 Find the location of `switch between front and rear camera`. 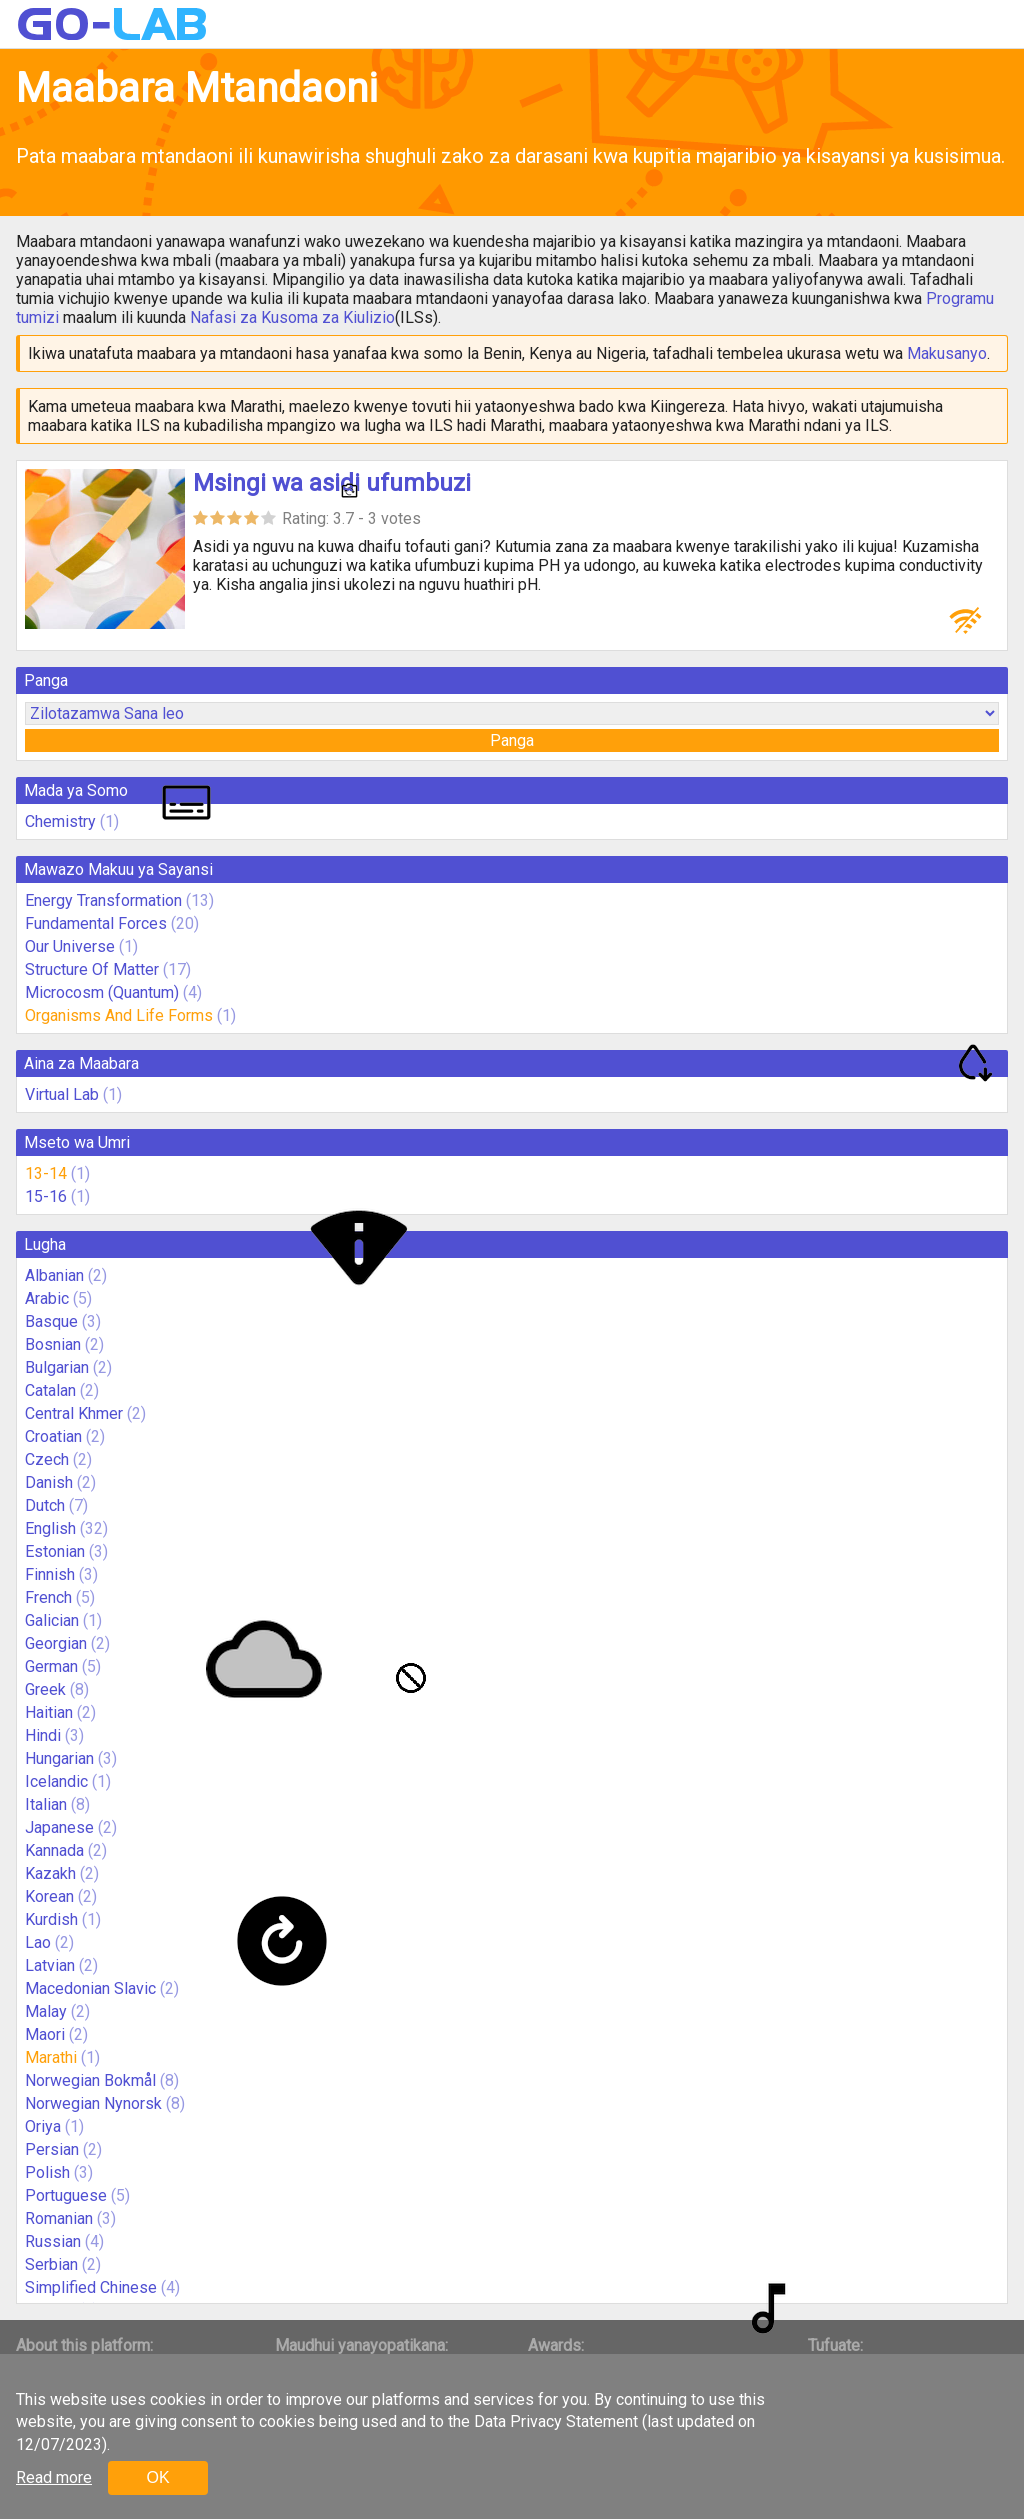

switch between front and rear camera is located at coordinates (349, 490).